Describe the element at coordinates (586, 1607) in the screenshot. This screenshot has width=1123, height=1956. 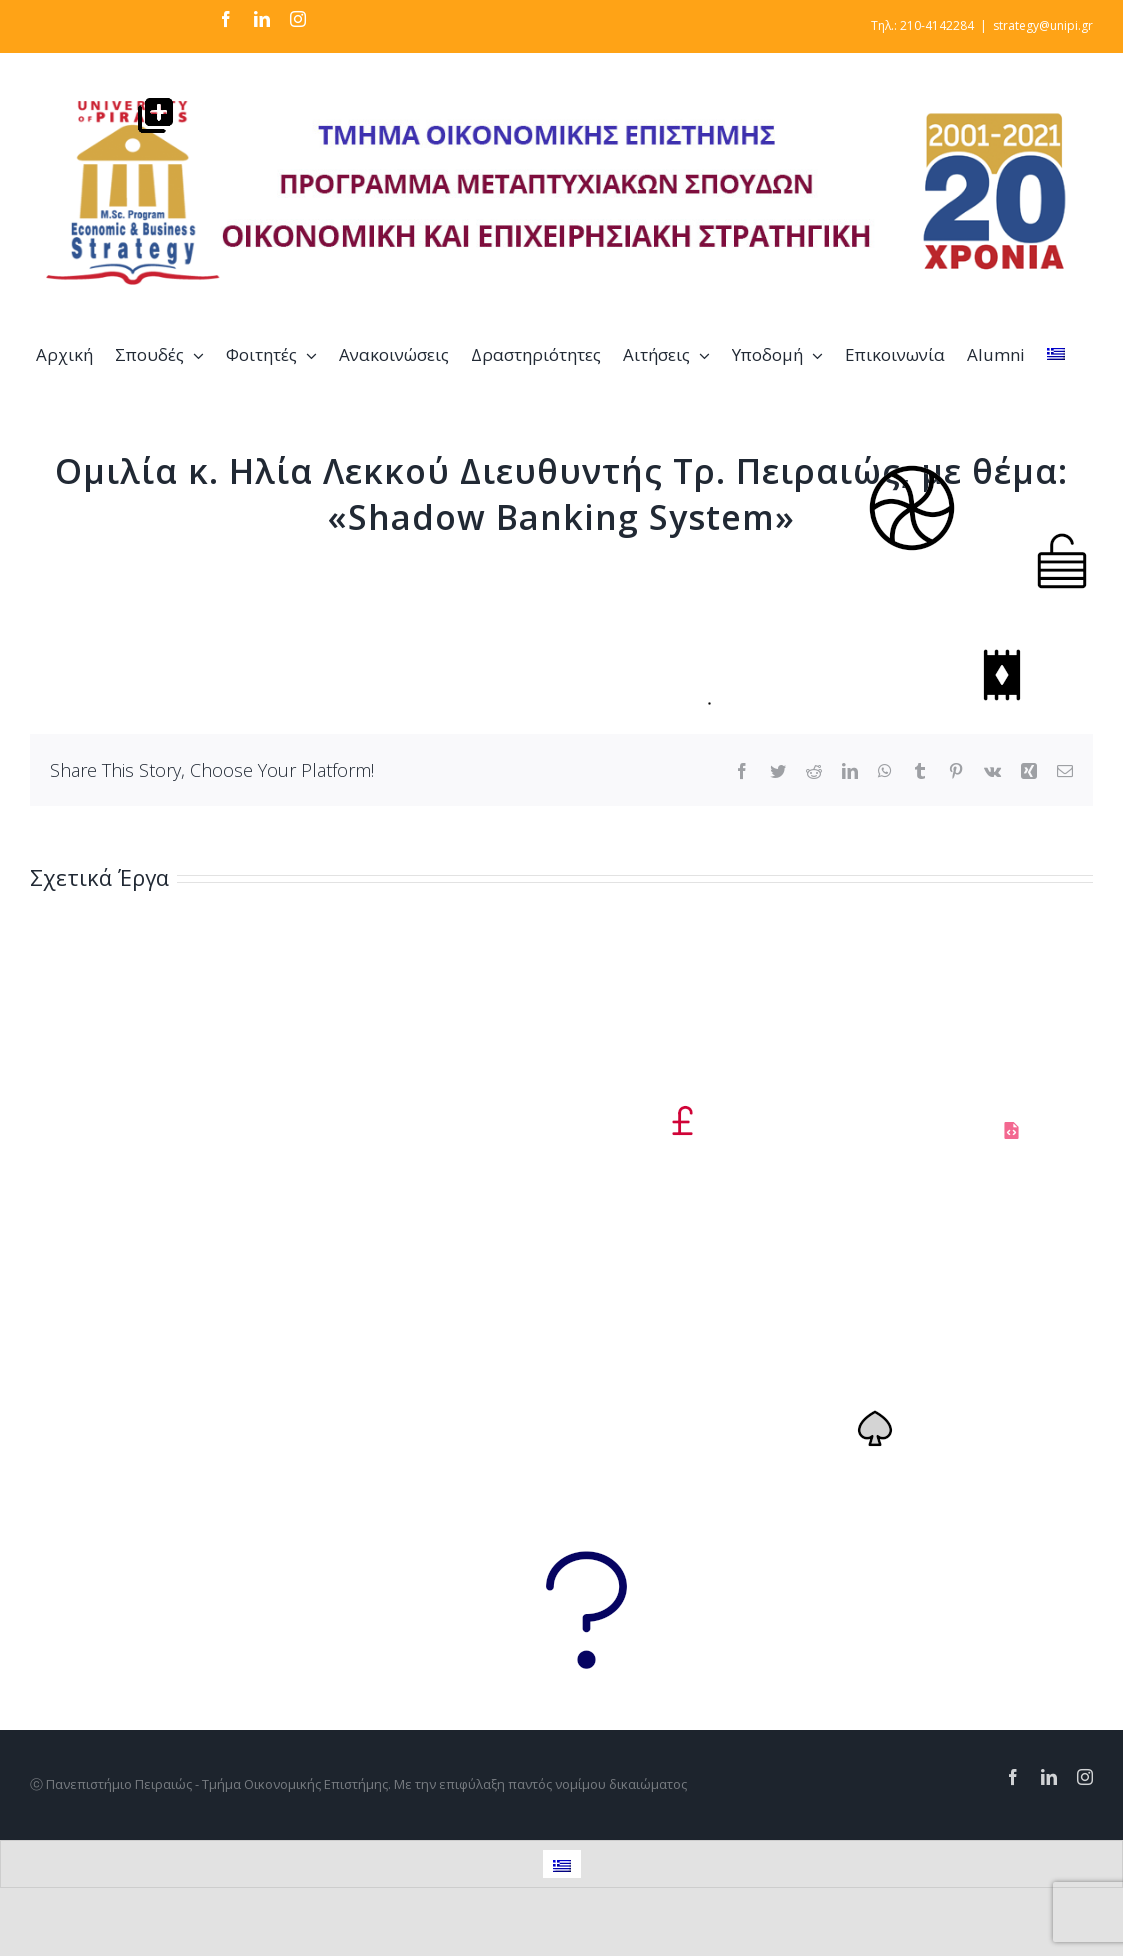
I see `access help or support` at that location.